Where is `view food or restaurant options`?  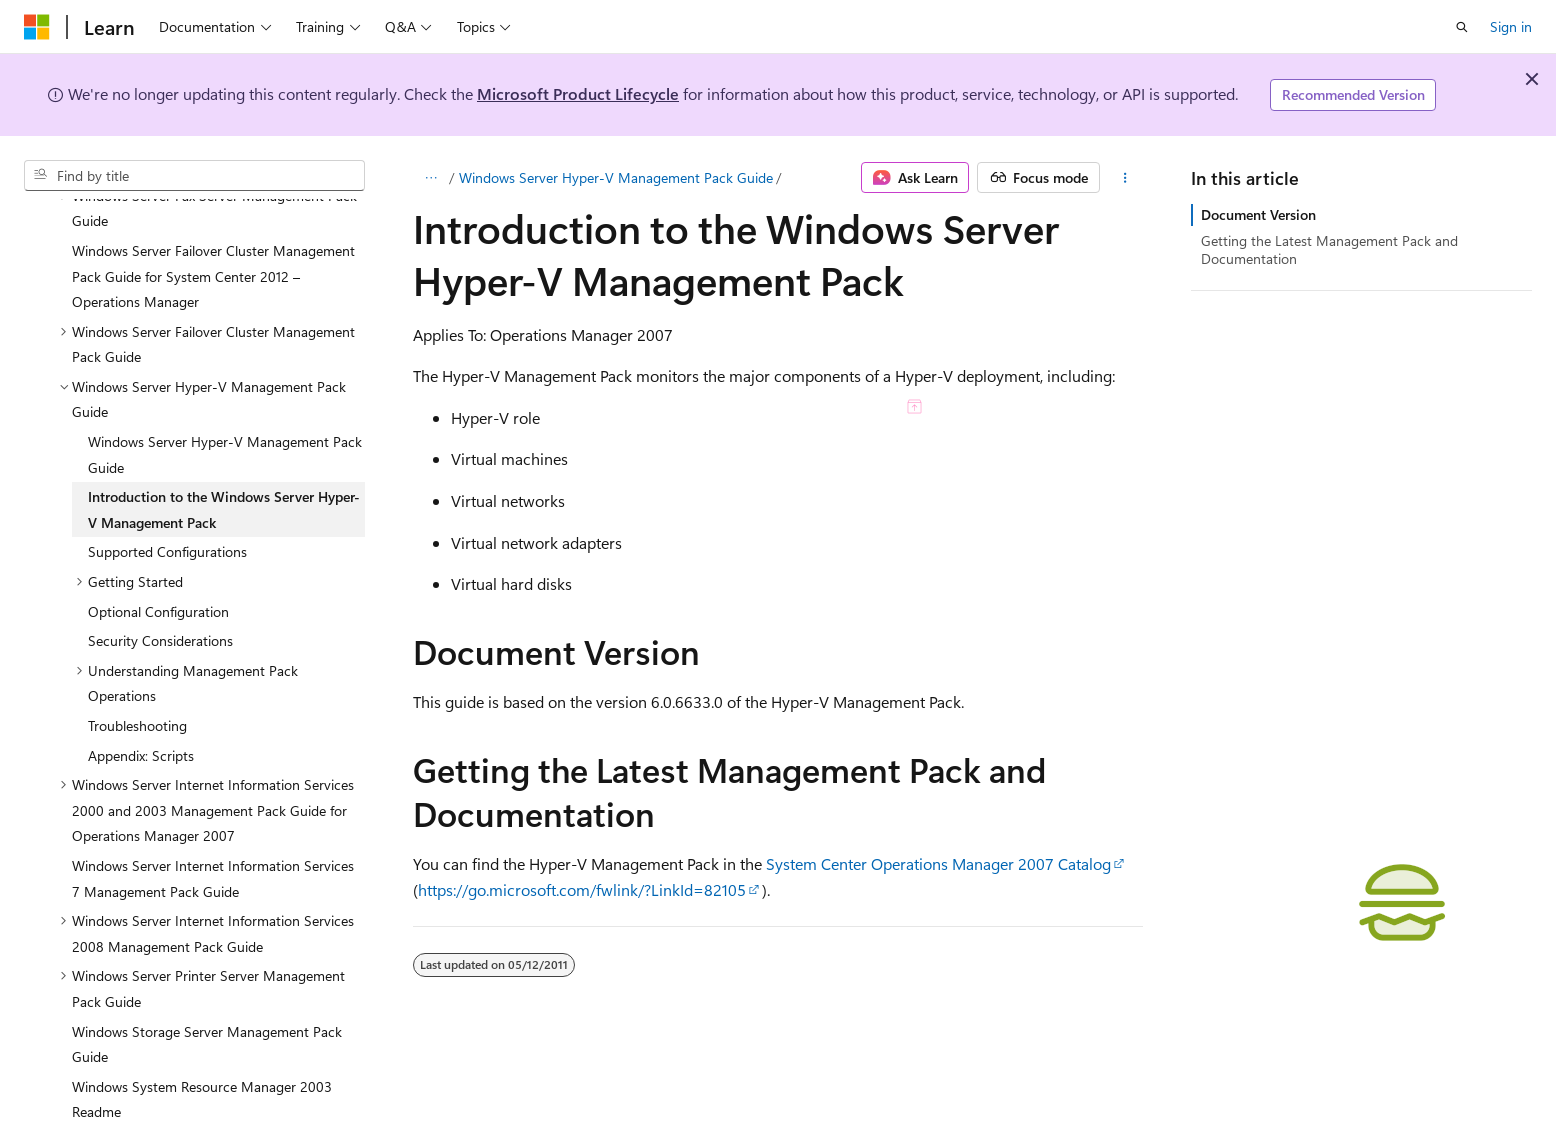 view food or restaurant options is located at coordinates (1402, 904).